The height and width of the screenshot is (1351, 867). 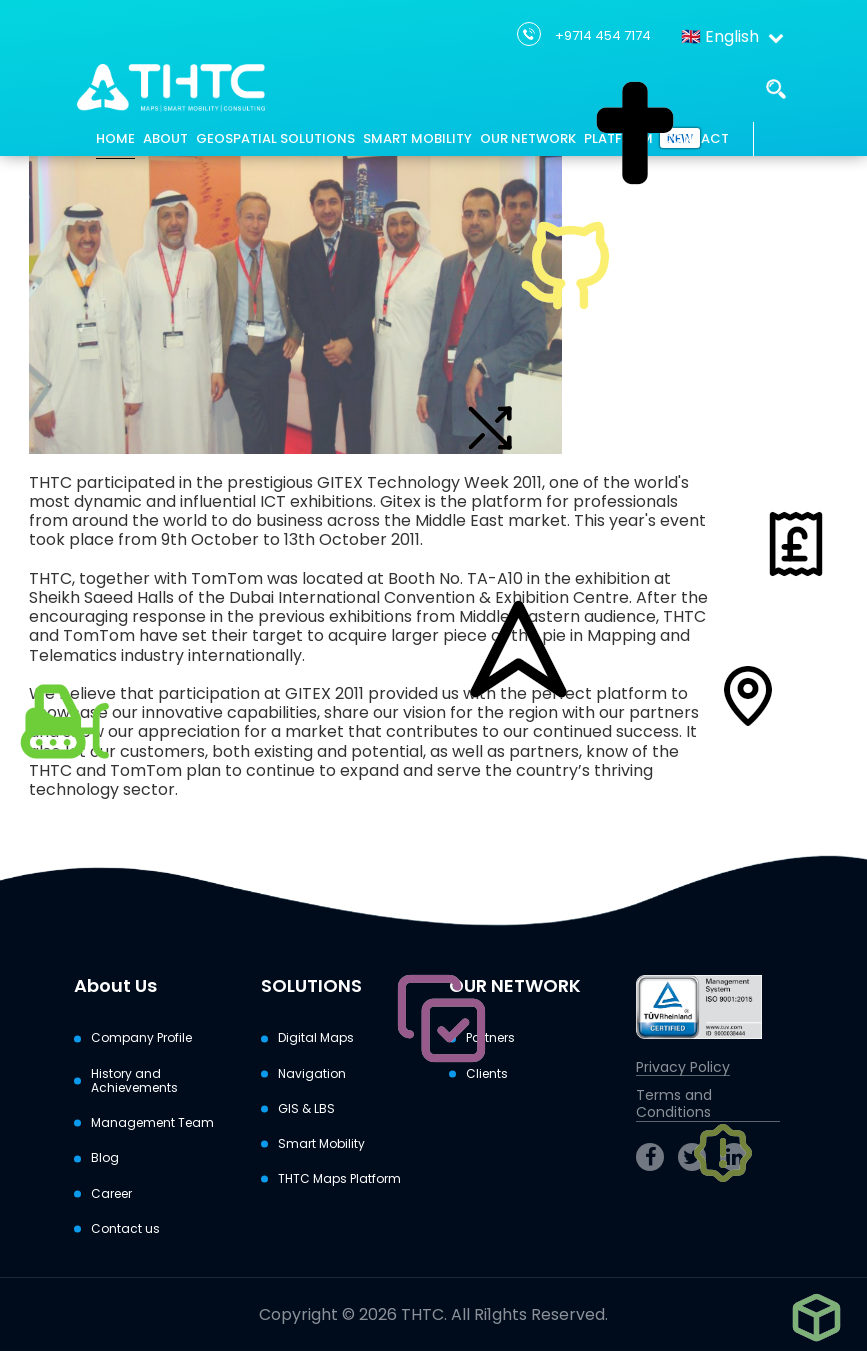 I want to click on view receipt or transaction in pounds sterling, so click(x=796, y=544).